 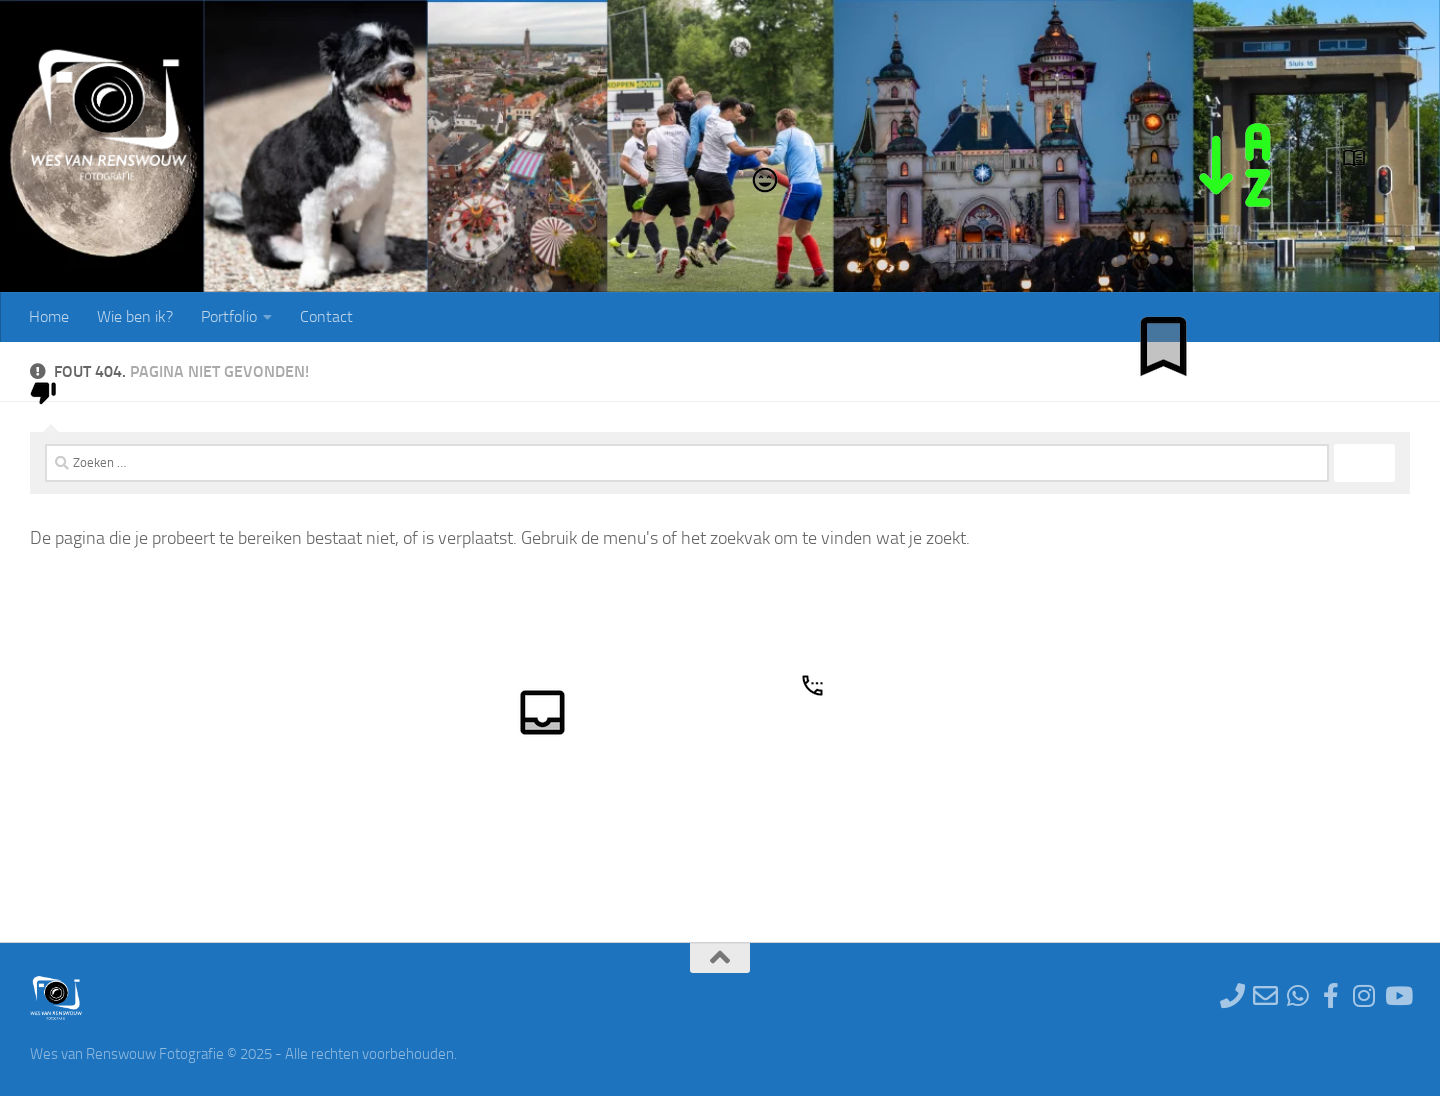 What do you see at coordinates (542, 712) in the screenshot?
I see `access your inbox` at bounding box center [542, 712].